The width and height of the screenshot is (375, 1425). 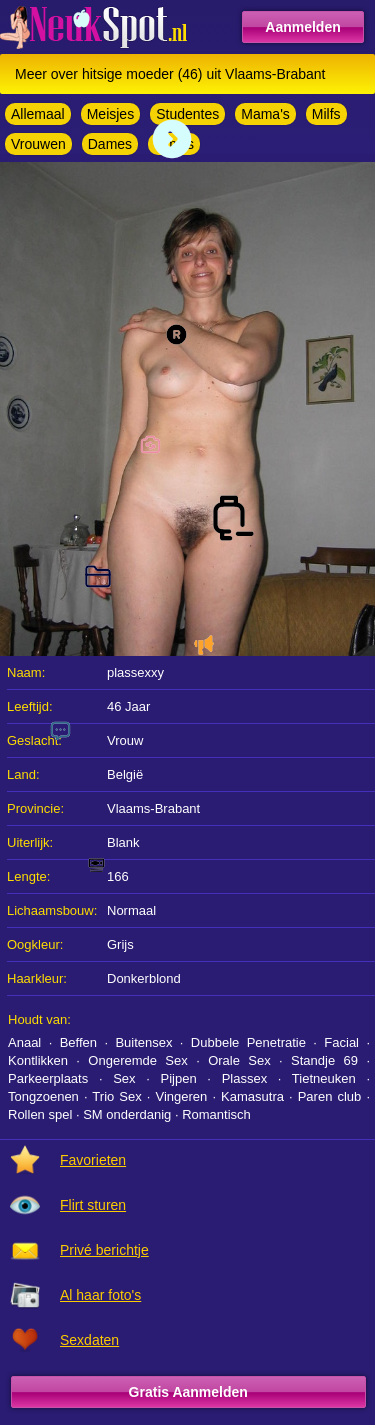 What do you see at coordinates (229, 518) in the screenshot?
I see `remove a paired smartwatch` at bounding box center [229, 518].